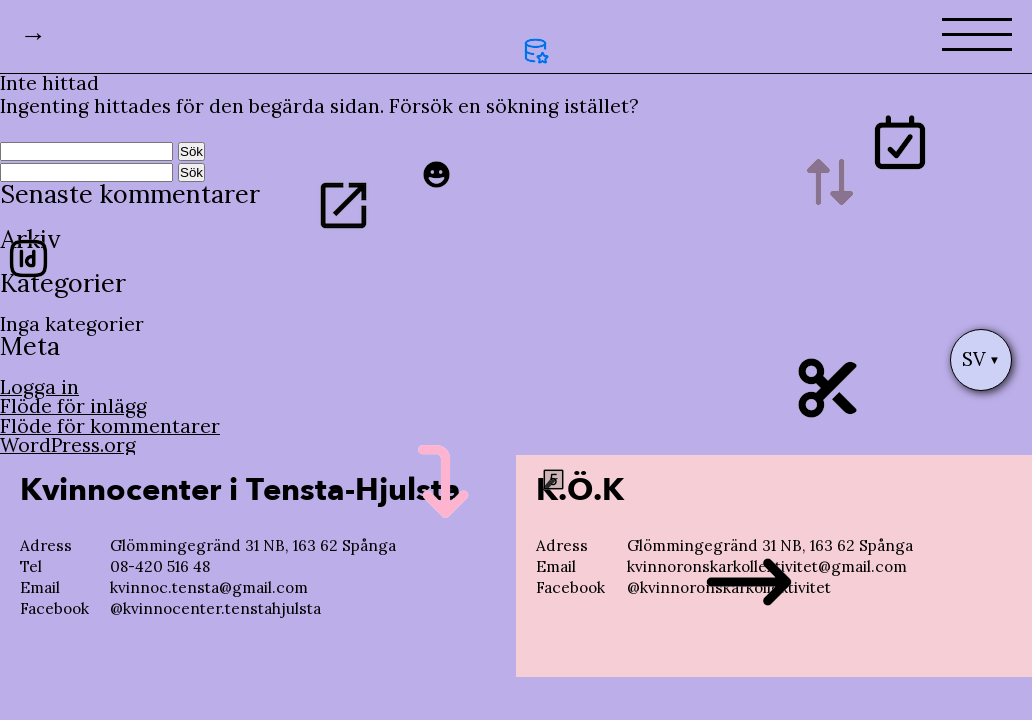 This screenshot has width=1032, height=720. I want to click on continue to the next step, so click(749, 582).